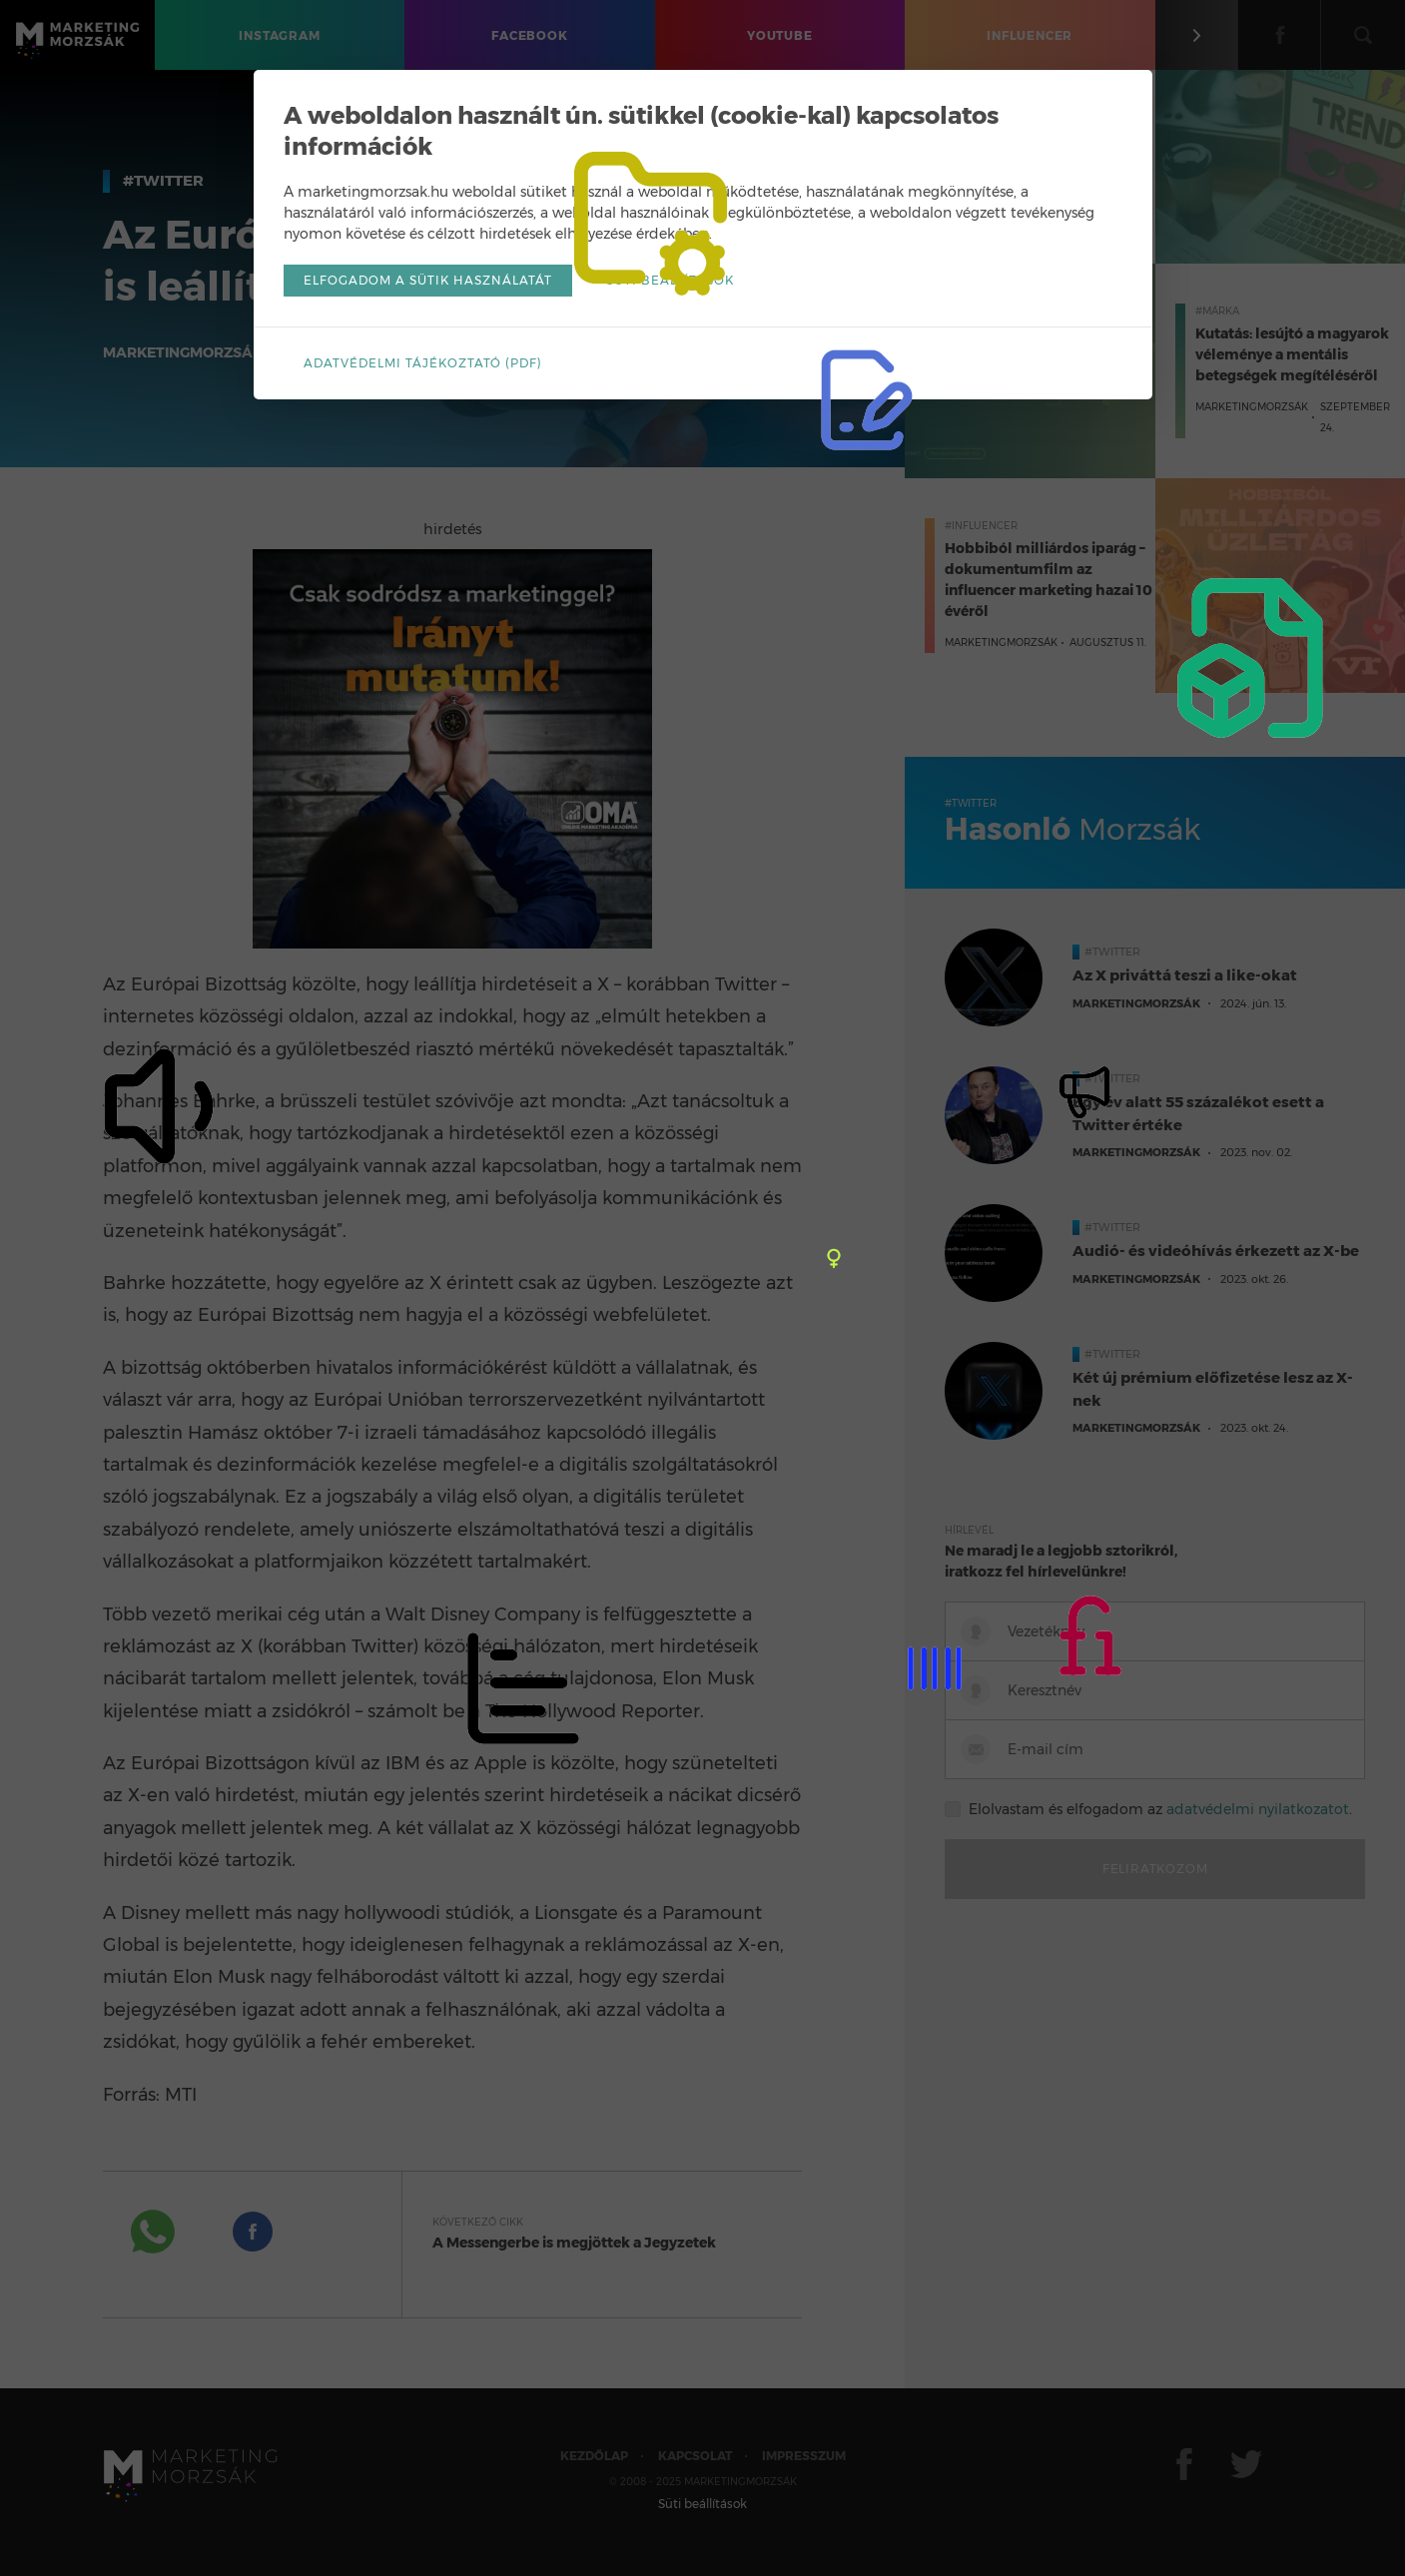  I want to click on apply ligature formatting to selected text, so click(1090, 1635).